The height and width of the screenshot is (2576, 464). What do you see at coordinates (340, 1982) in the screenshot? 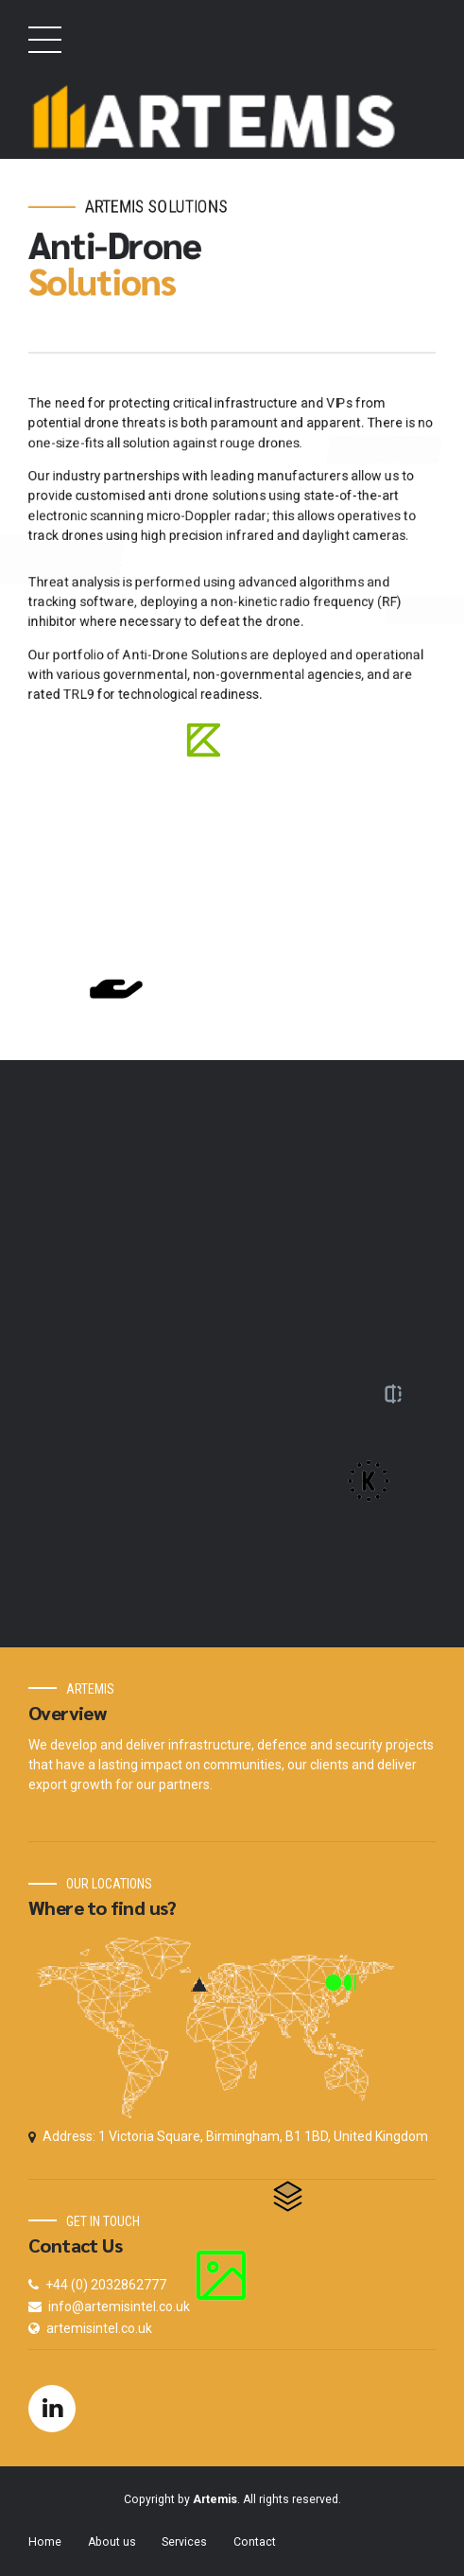
I see `open the Medium app` at bounding box center [340, 1982].